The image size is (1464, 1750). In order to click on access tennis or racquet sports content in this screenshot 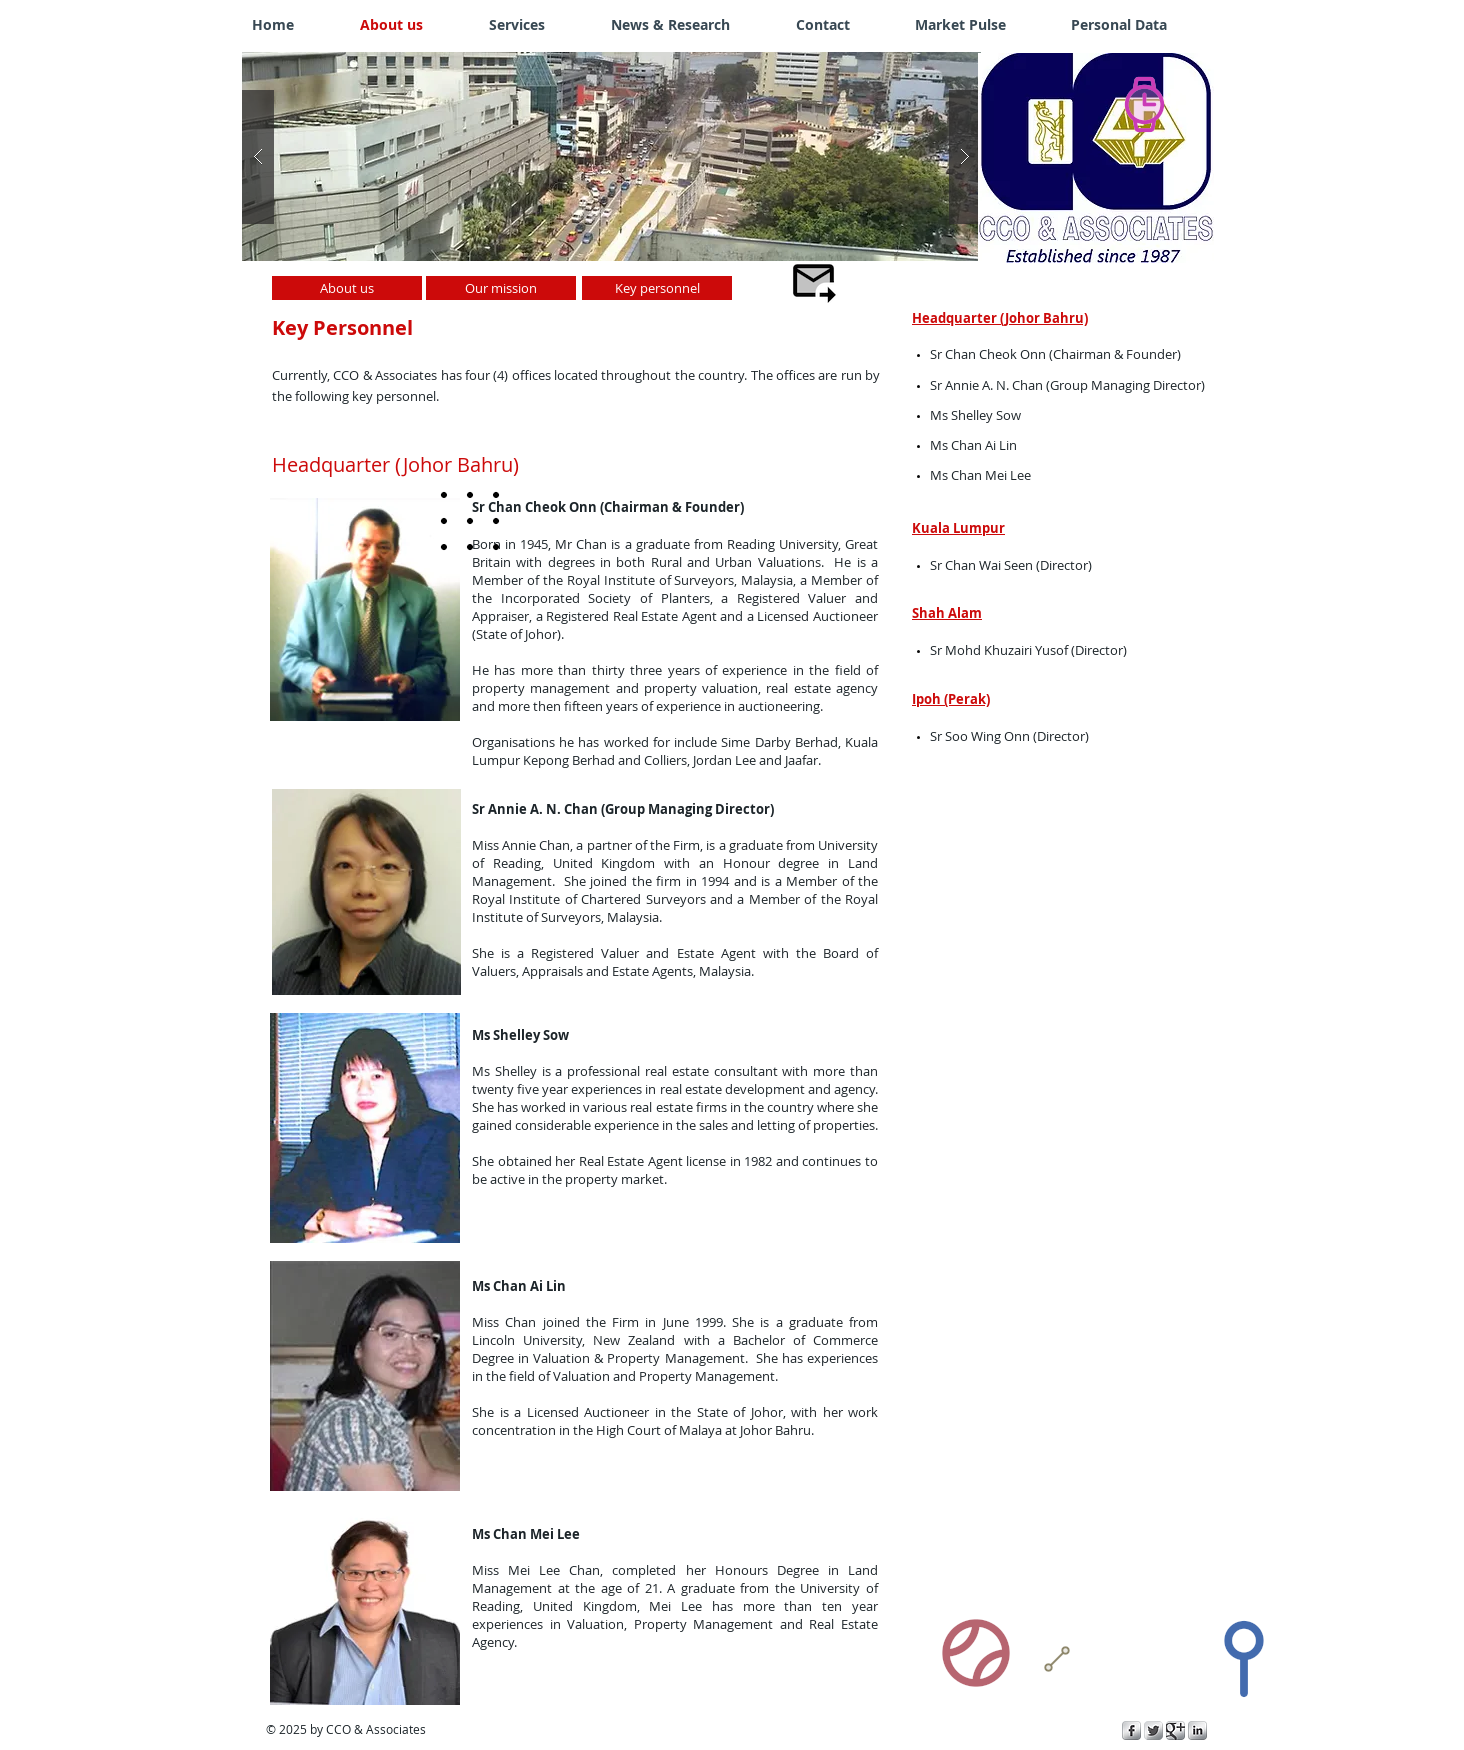, I will do `click(976, 1653)`.